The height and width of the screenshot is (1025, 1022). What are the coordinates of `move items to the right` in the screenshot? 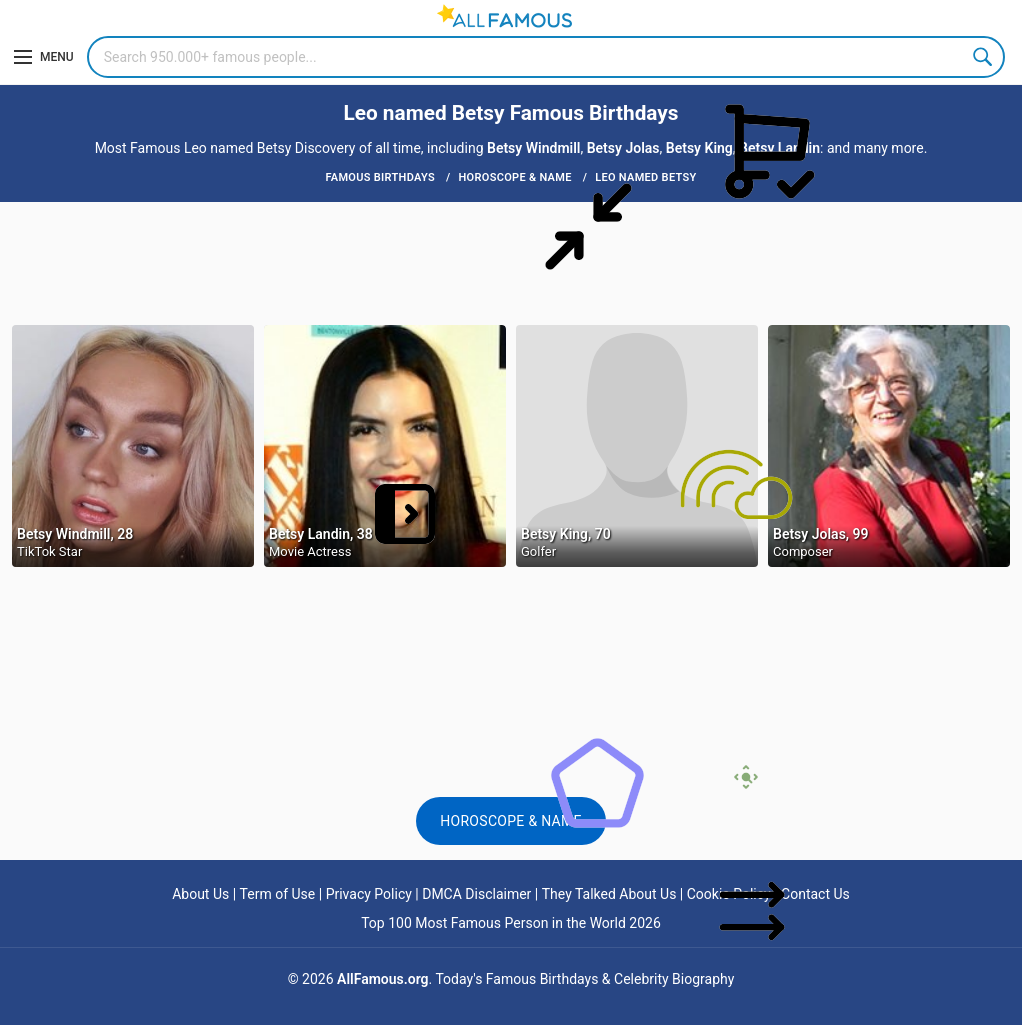 It's located at (752, 911).